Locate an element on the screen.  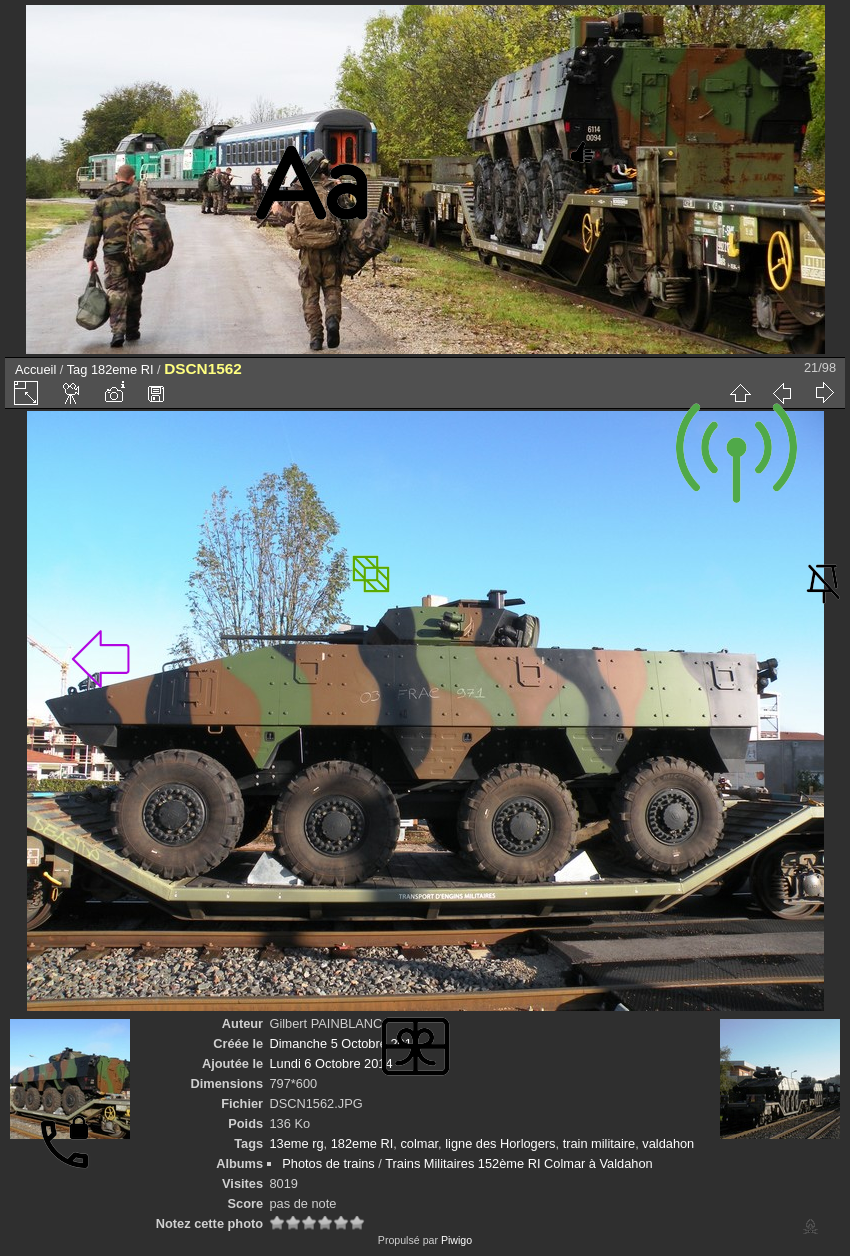
change font or text settings is located at coordinates (313, 184).